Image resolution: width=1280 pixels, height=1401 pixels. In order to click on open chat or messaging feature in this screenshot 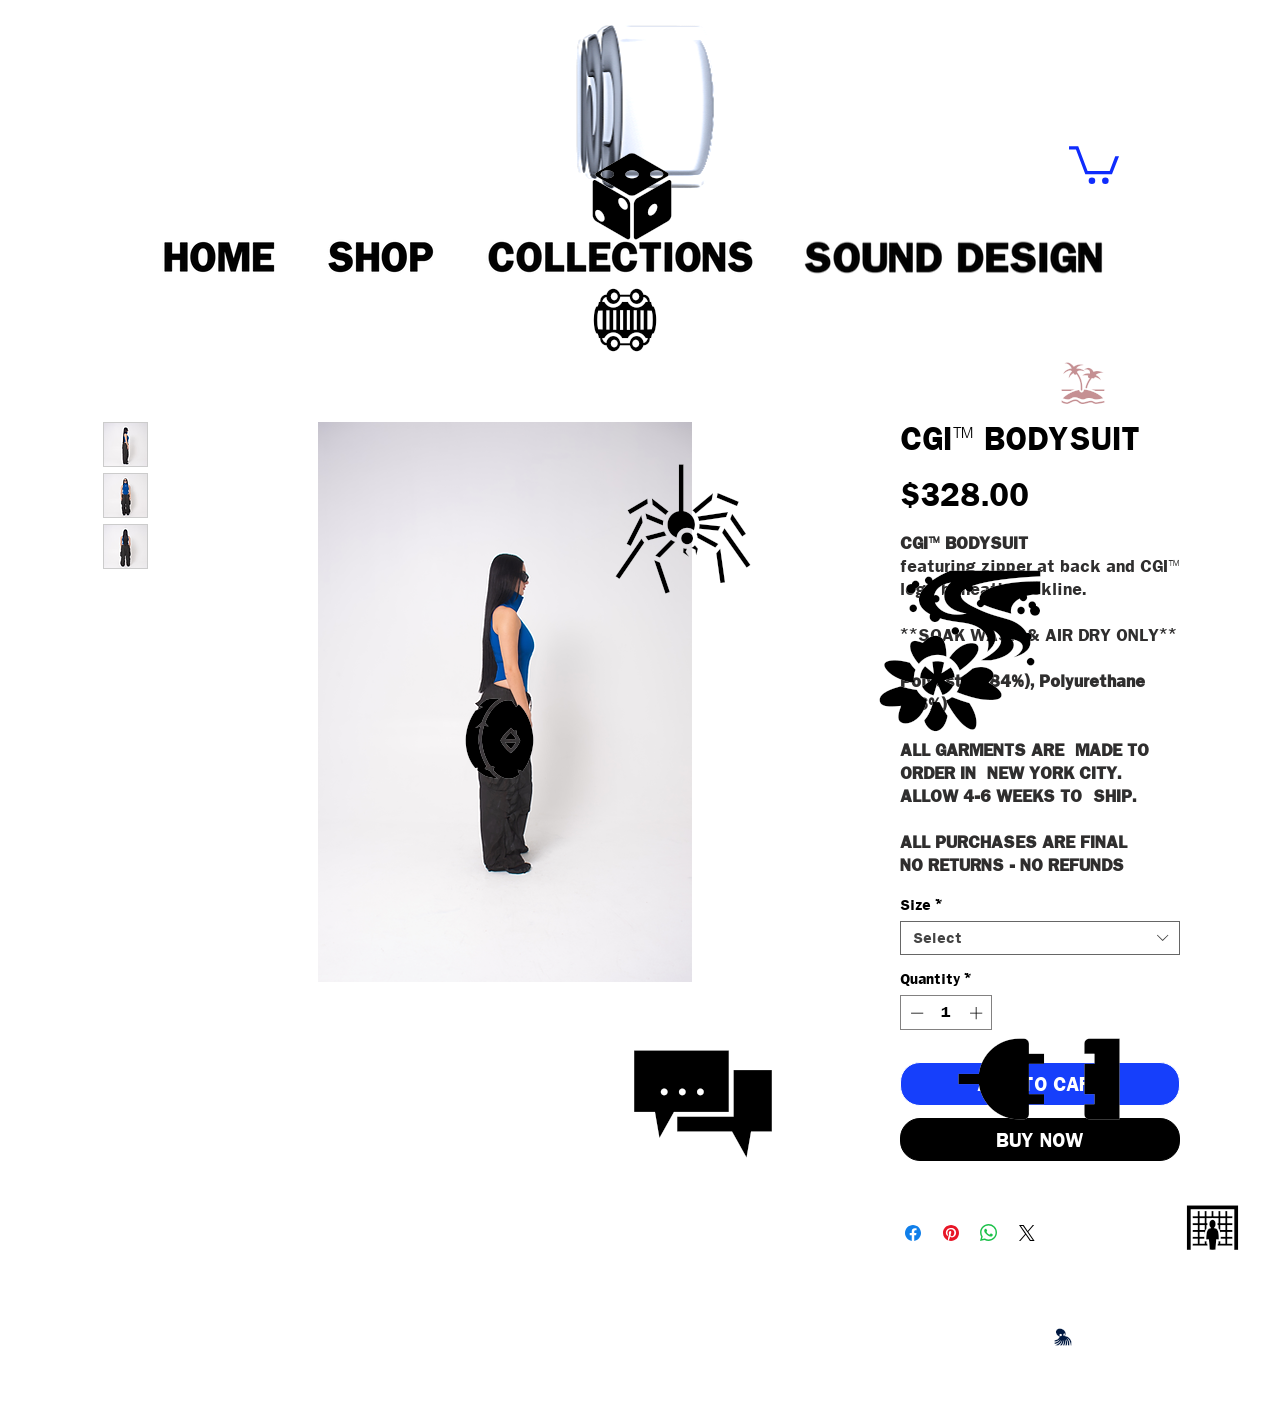, I will do `click(703, 1104)`.